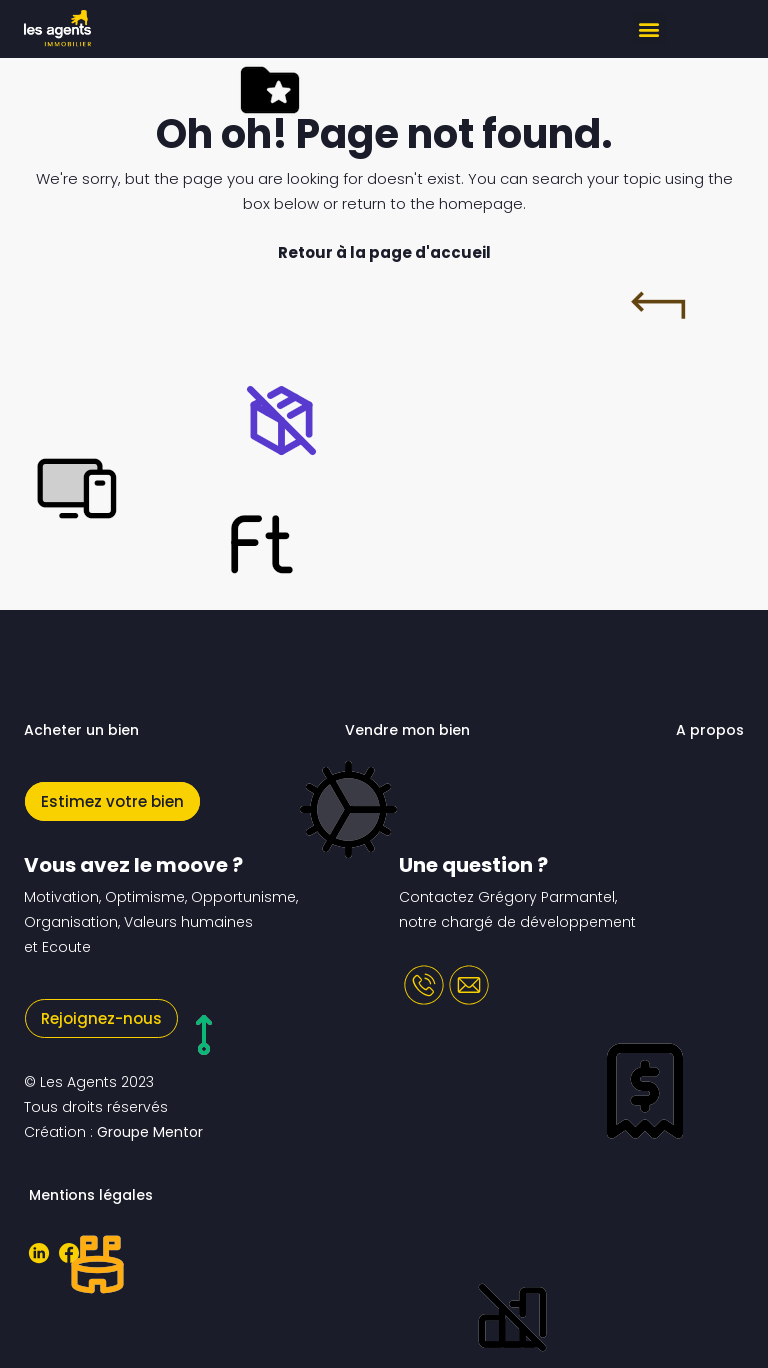 Image resolution: width=768 pixels, height=1368 pixels. I want to click on item is unavailable or out of stock, so click(281, 420).